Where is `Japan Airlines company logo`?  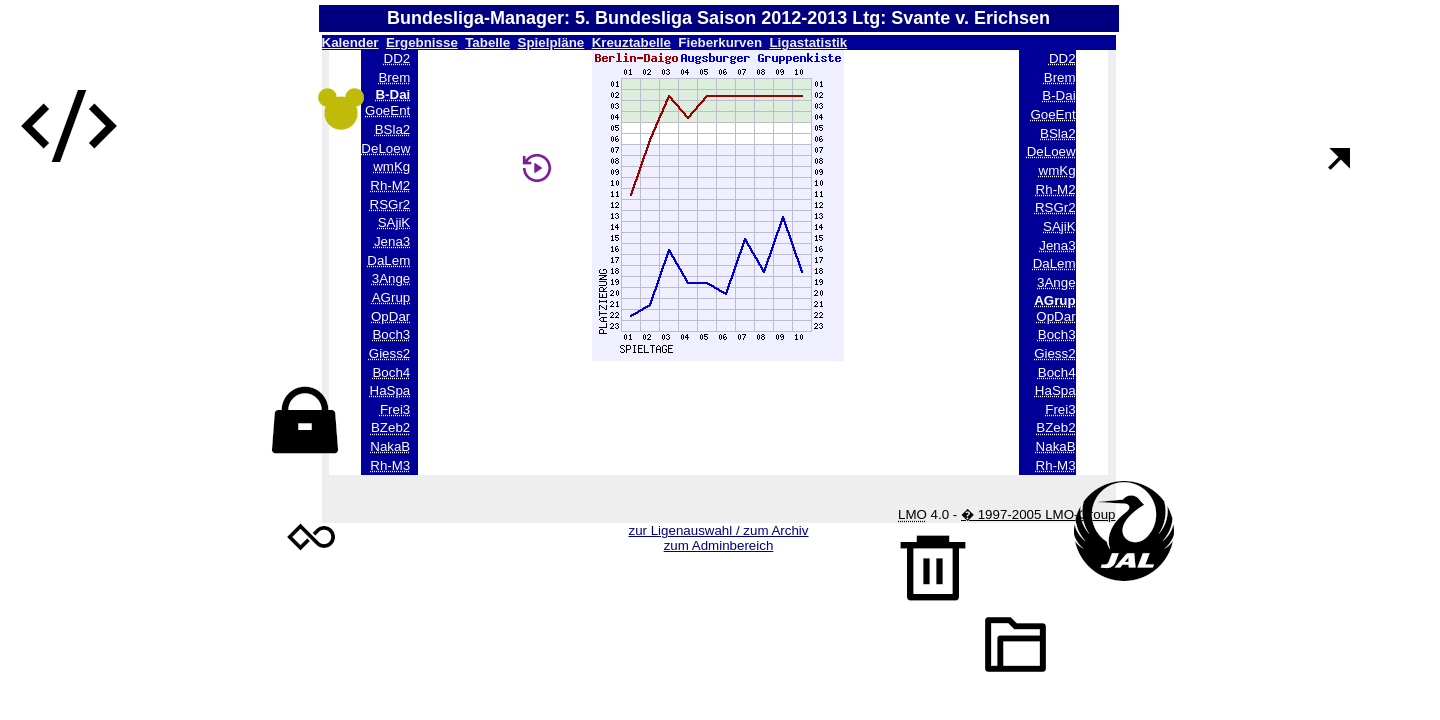
Japan Airlines company logo is located at coordinates (1124, 531).